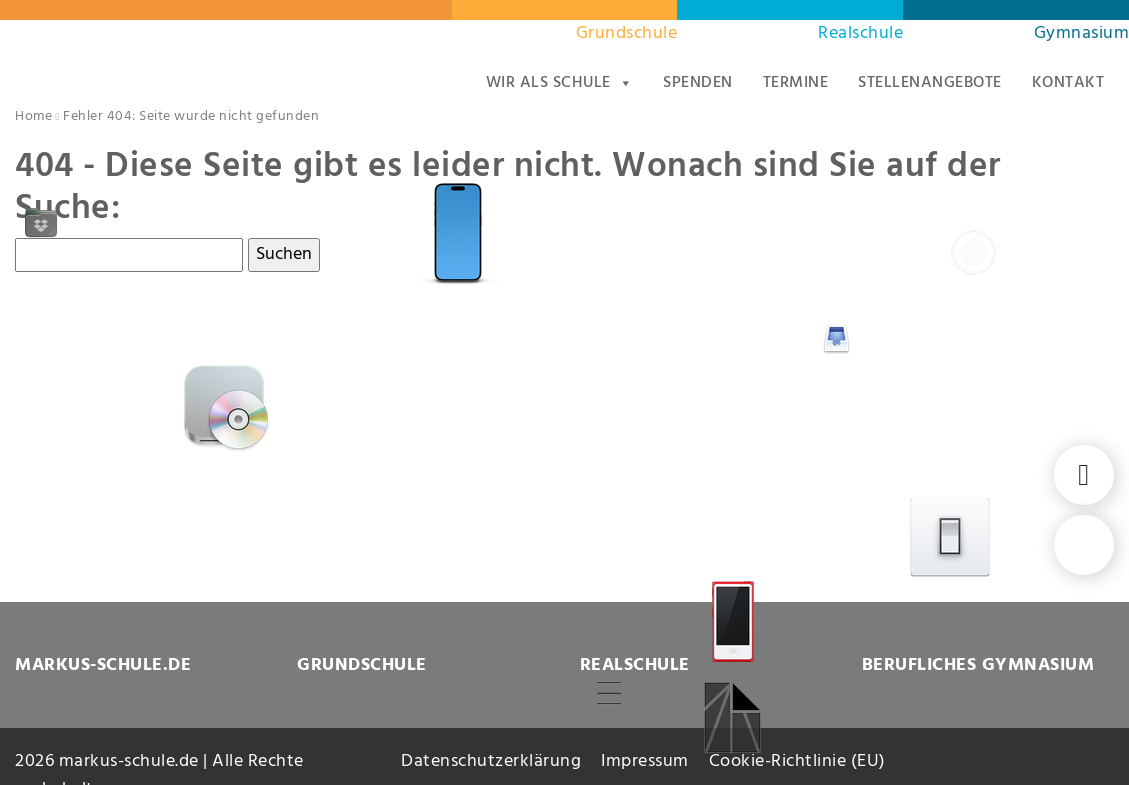  What do you see at coordinates (950, 537) in the screenshot?
I see `access general system settings` at bounding box center [950, 537].